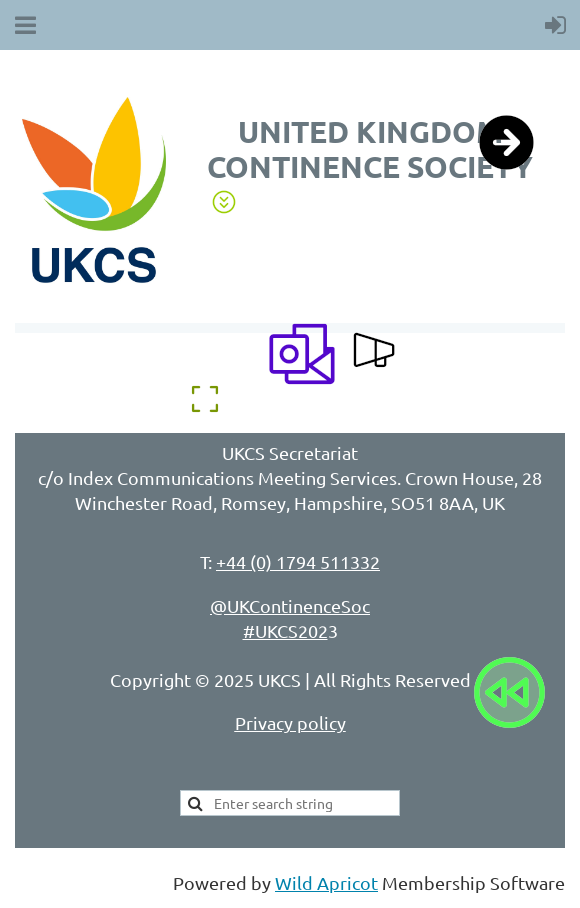  I want to click on expand all content below, so click(224, 202).